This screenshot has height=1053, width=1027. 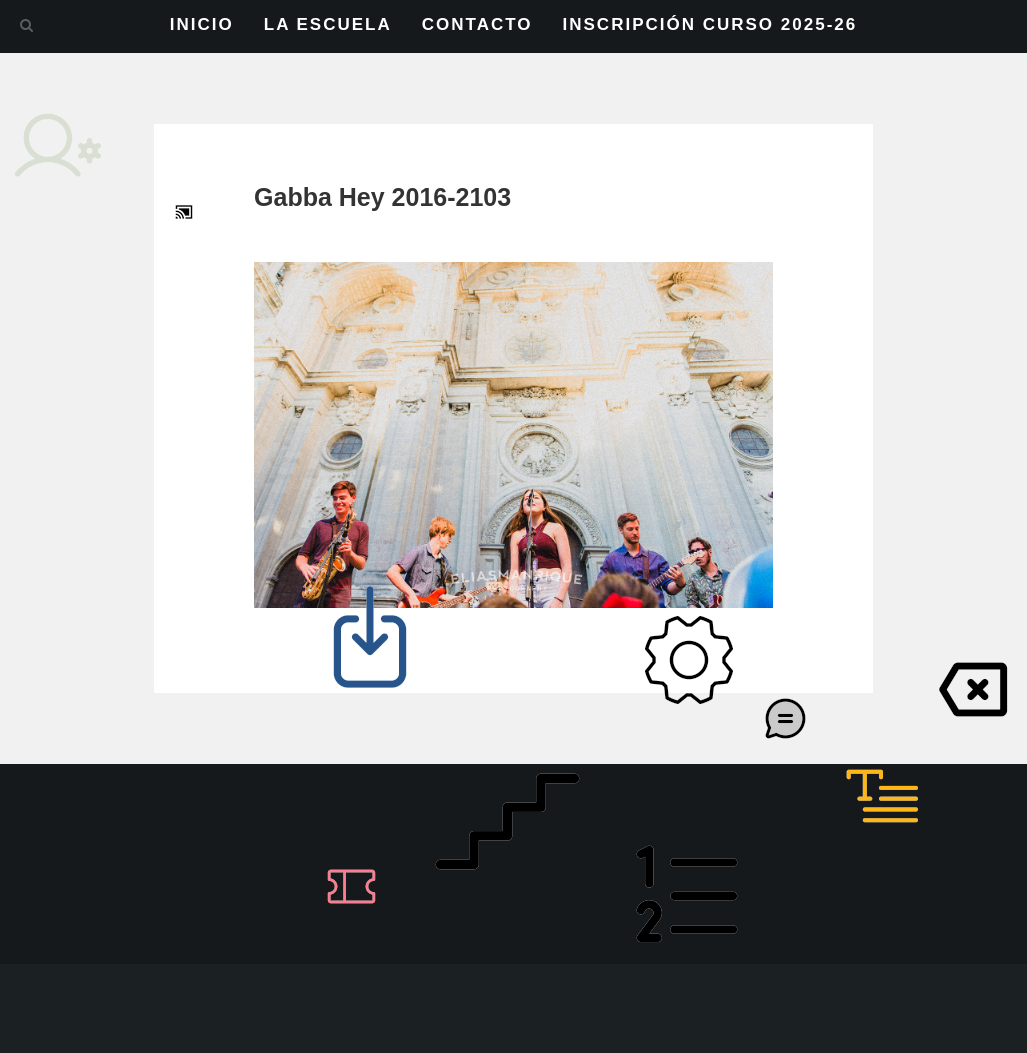 What do you see at coordinates (881, 796) in the screenshot?
I see `read articles from the new york times` at bounding box center [881, 796].